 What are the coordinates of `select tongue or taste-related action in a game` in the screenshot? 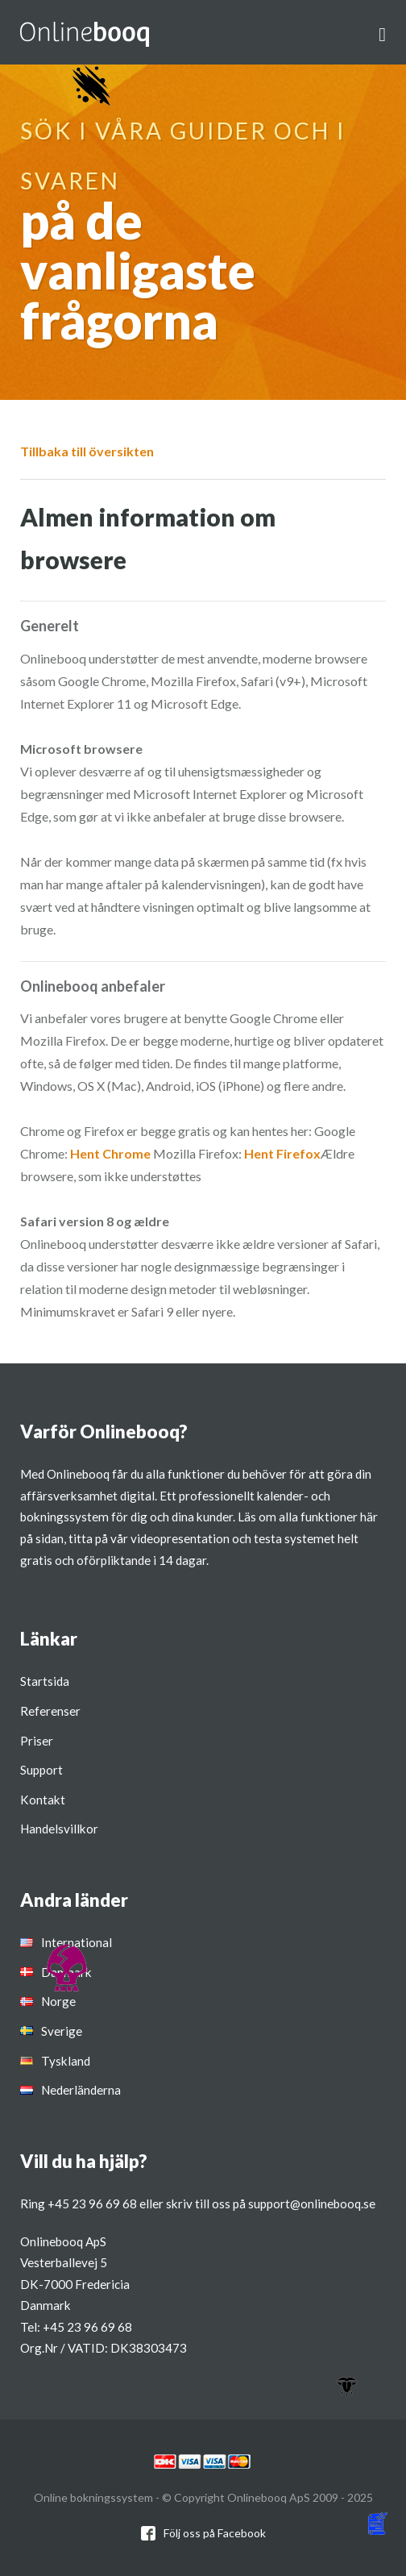 It's located at (346, 2387).